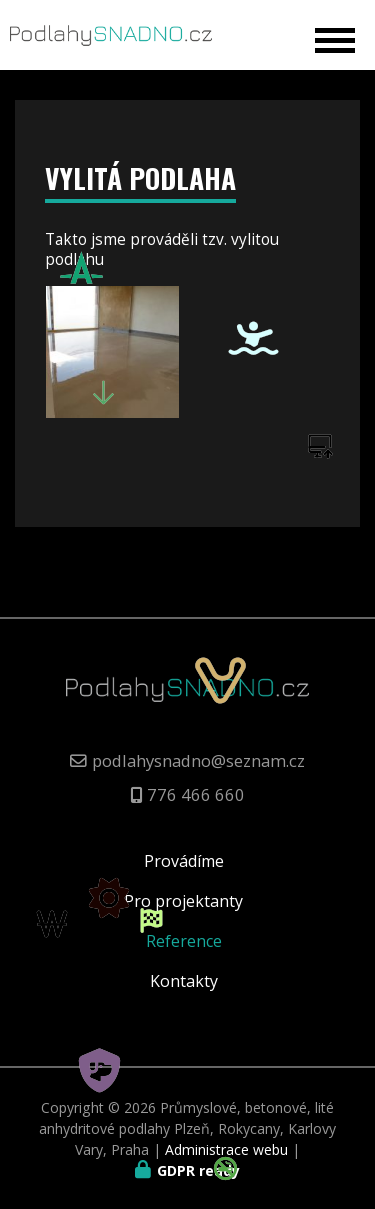 The width and height of the screenshot is (375, 1209). Describe the element at coordinates (81, 267) in the screenshot. I see `autoprefixer CSS tool logo` at that location.